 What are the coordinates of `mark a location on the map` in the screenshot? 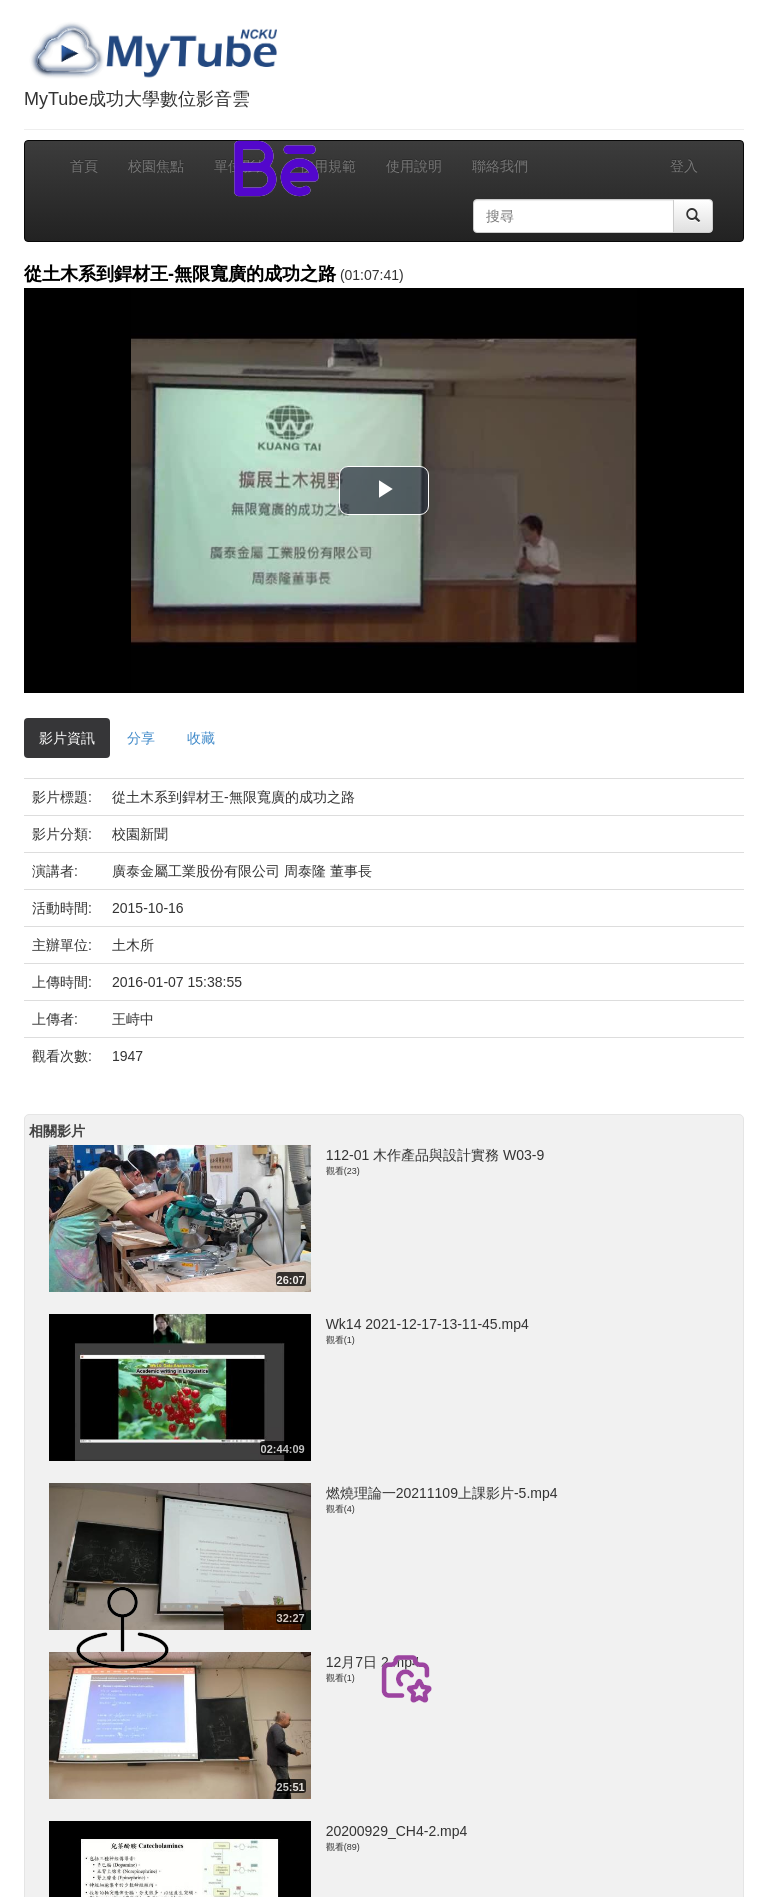 It's located at (122, 1629).